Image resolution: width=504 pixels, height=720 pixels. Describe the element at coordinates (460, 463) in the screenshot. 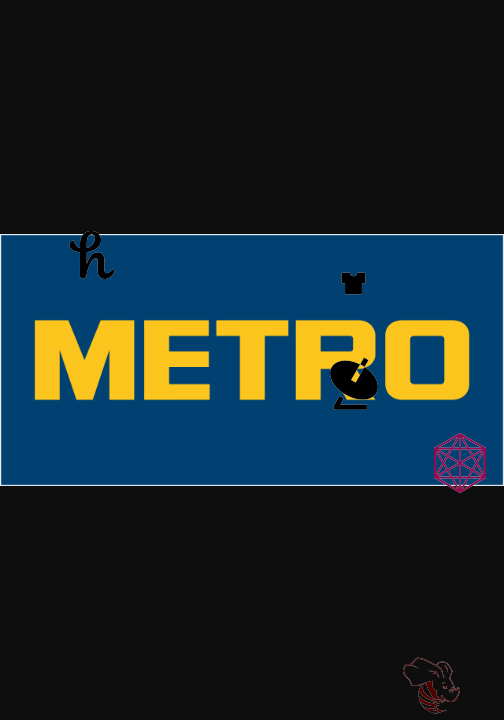

I see `OpenJS Foundation logo` at that location.